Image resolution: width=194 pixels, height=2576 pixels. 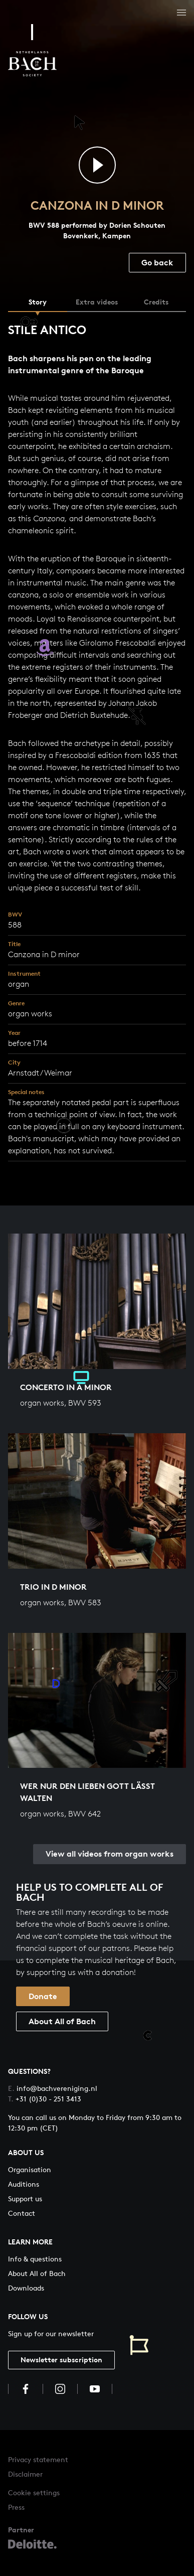 I want to click on scroll up or return to top, so click(x=64, y=1125).